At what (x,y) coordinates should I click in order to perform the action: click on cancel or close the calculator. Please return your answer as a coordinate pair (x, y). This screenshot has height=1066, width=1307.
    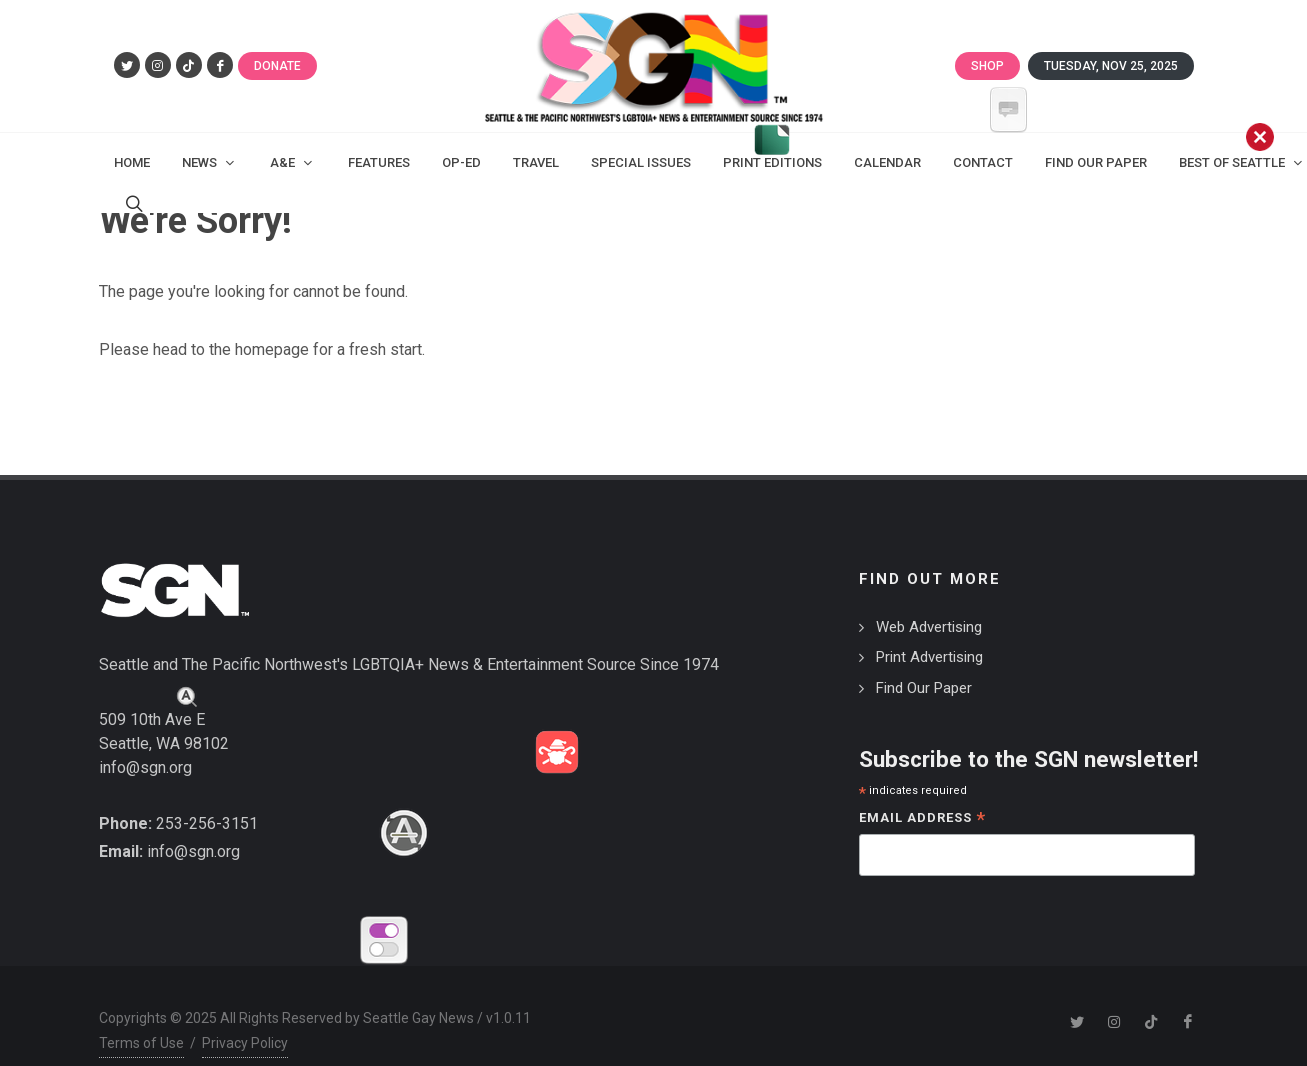
    Looking at the image, I should click on (1260, 137).